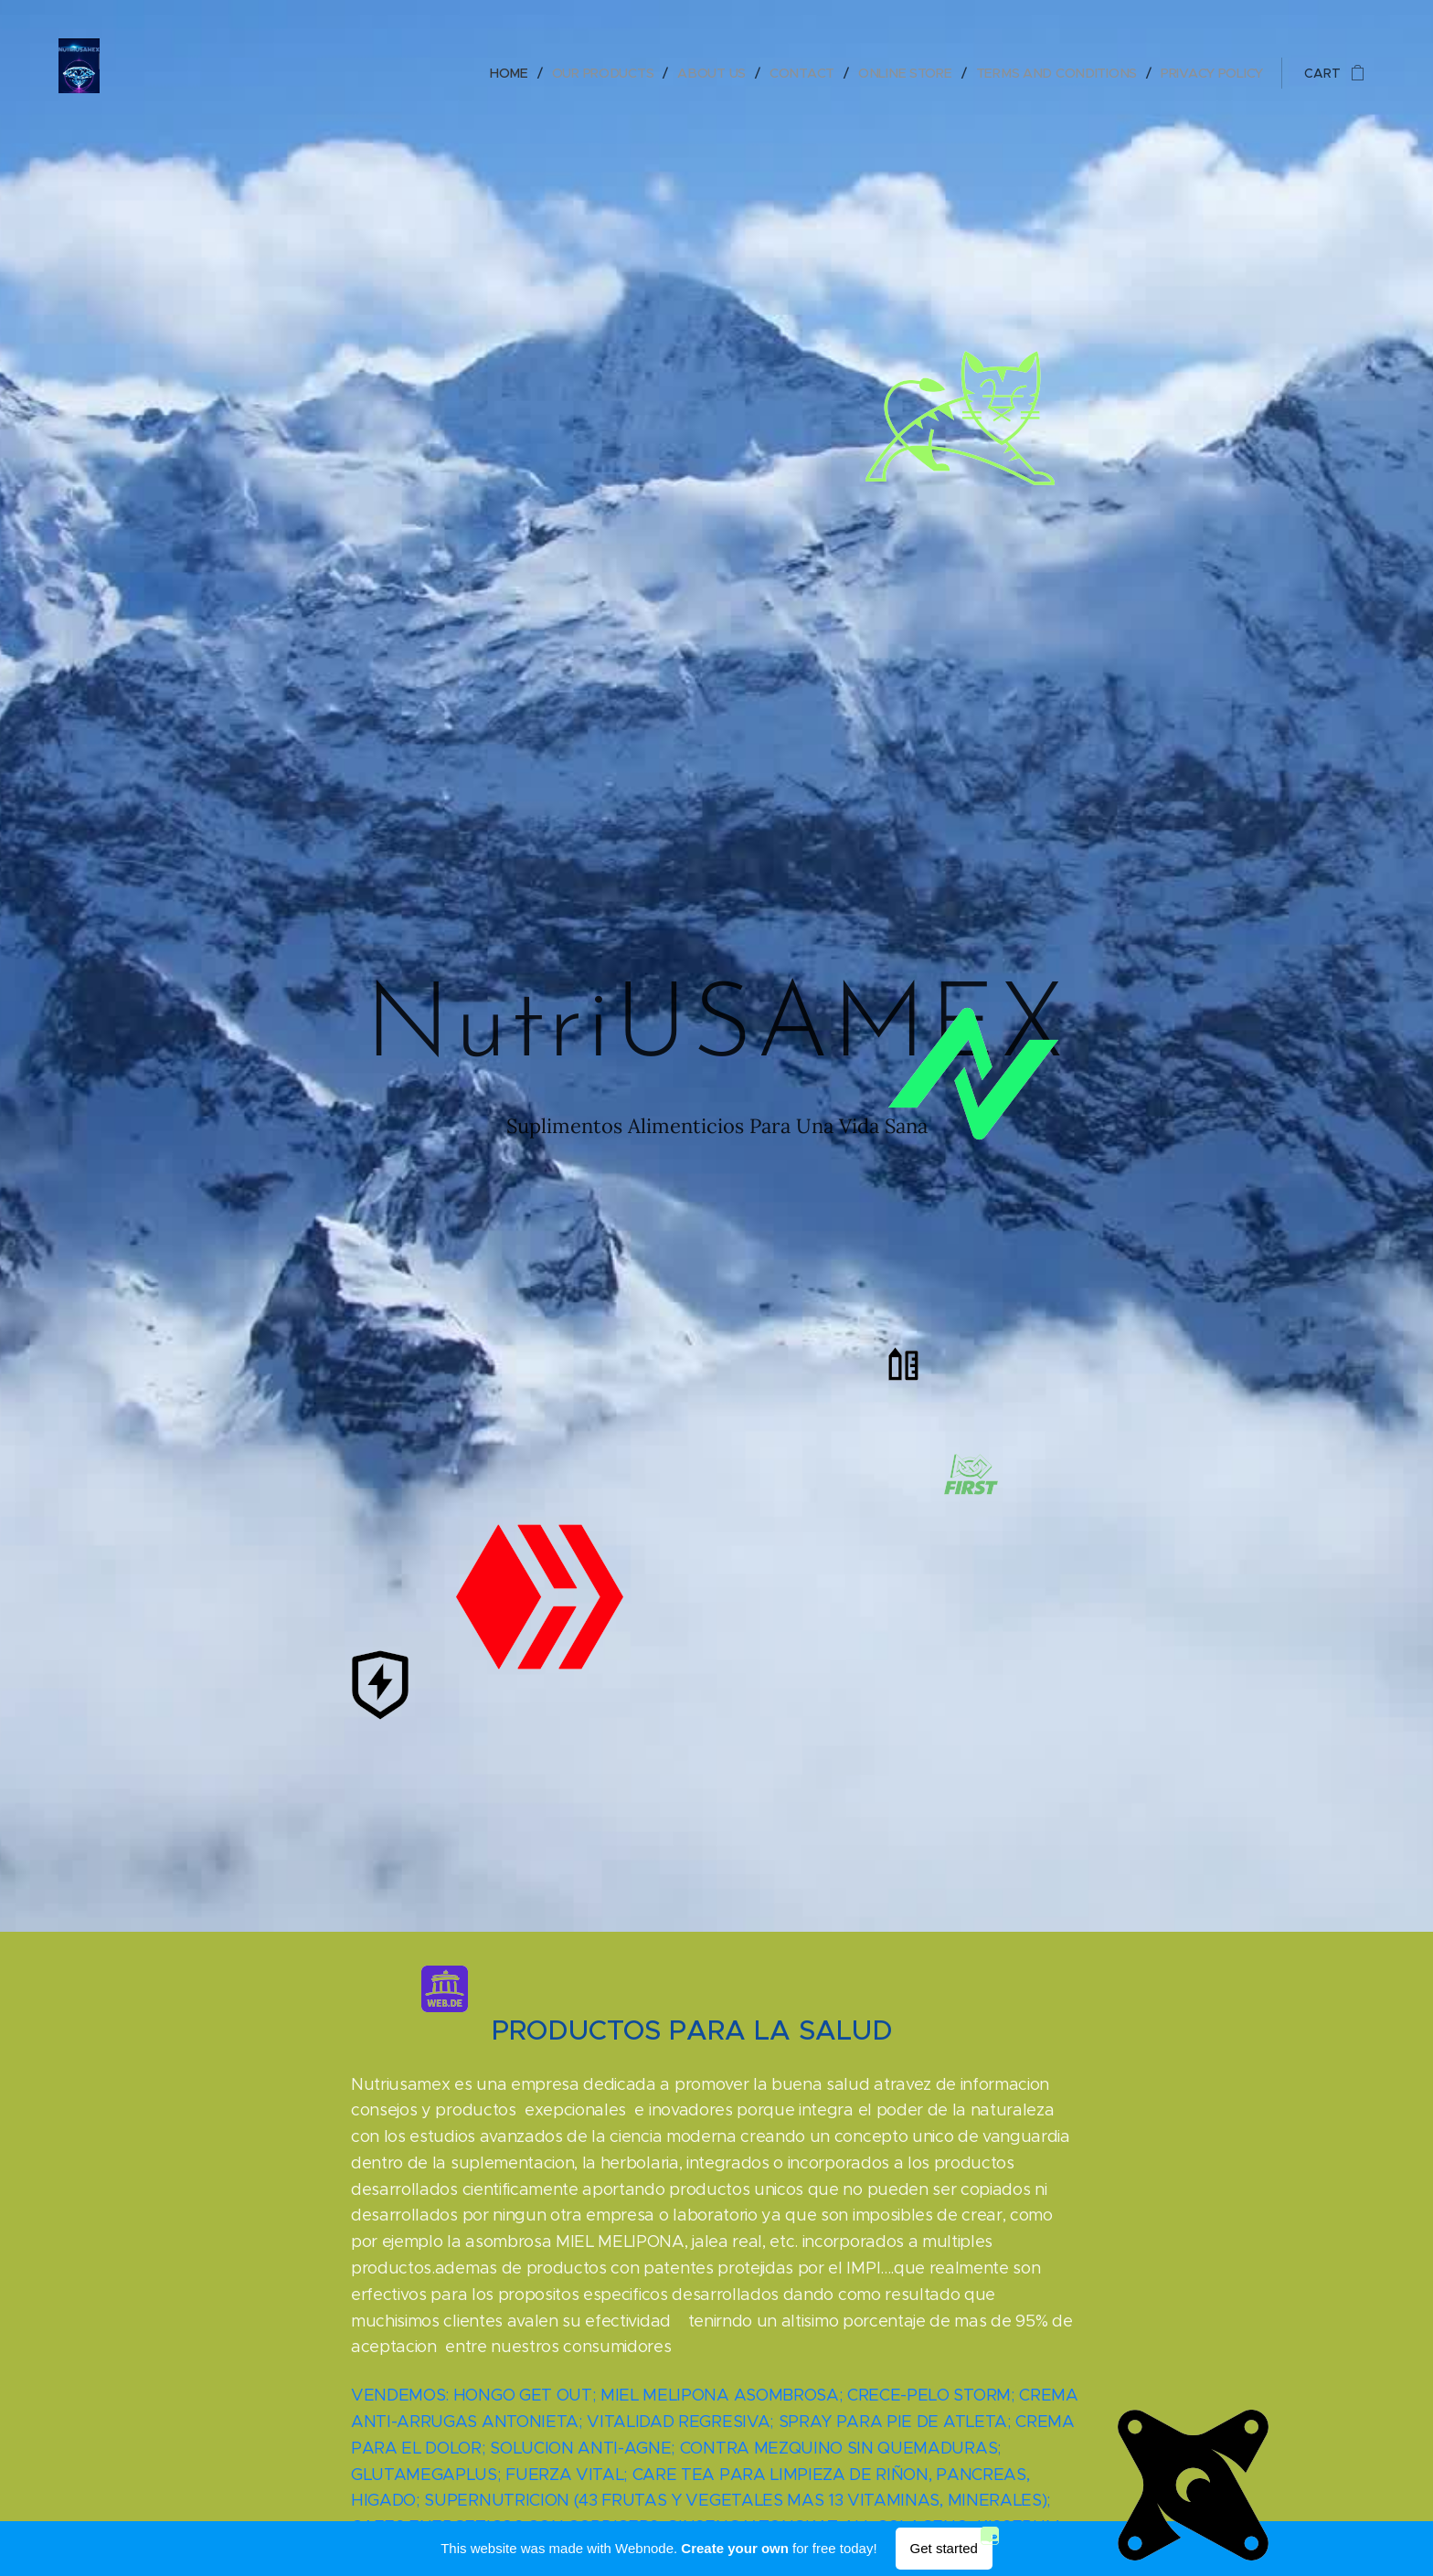  What do you see at coordinates (380, 1685) in the screenshot?
I see `enable fast security scan` at bounding box center [380, 1685].